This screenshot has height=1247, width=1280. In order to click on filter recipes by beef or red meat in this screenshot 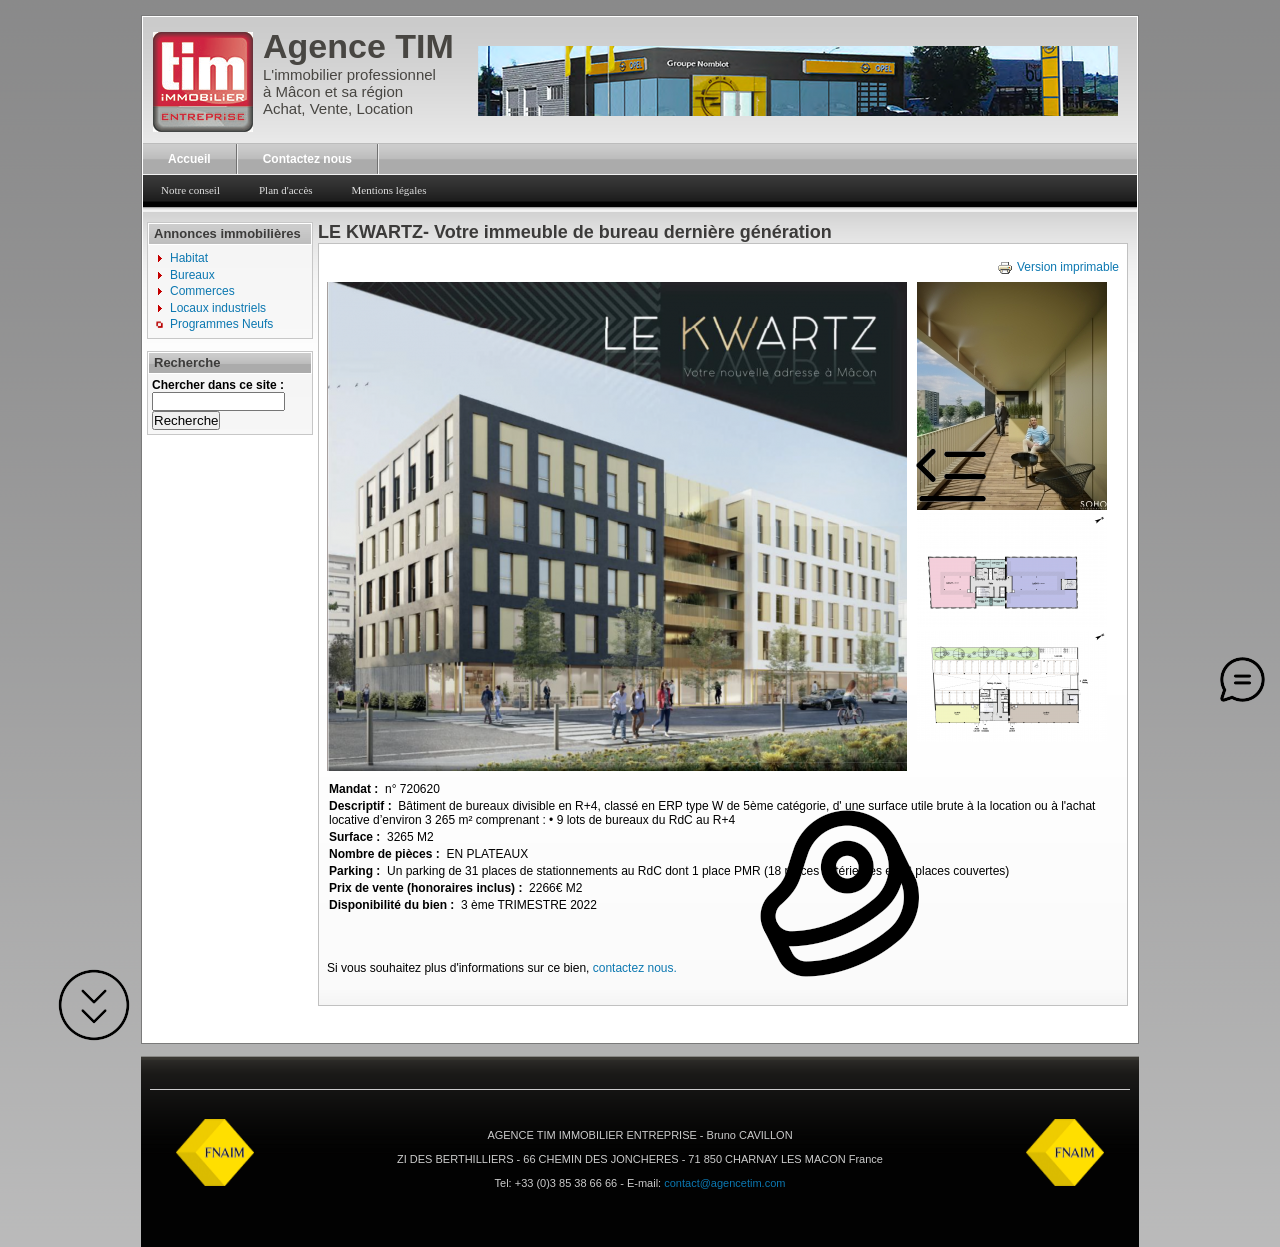, I will do `click(843, 893)`.